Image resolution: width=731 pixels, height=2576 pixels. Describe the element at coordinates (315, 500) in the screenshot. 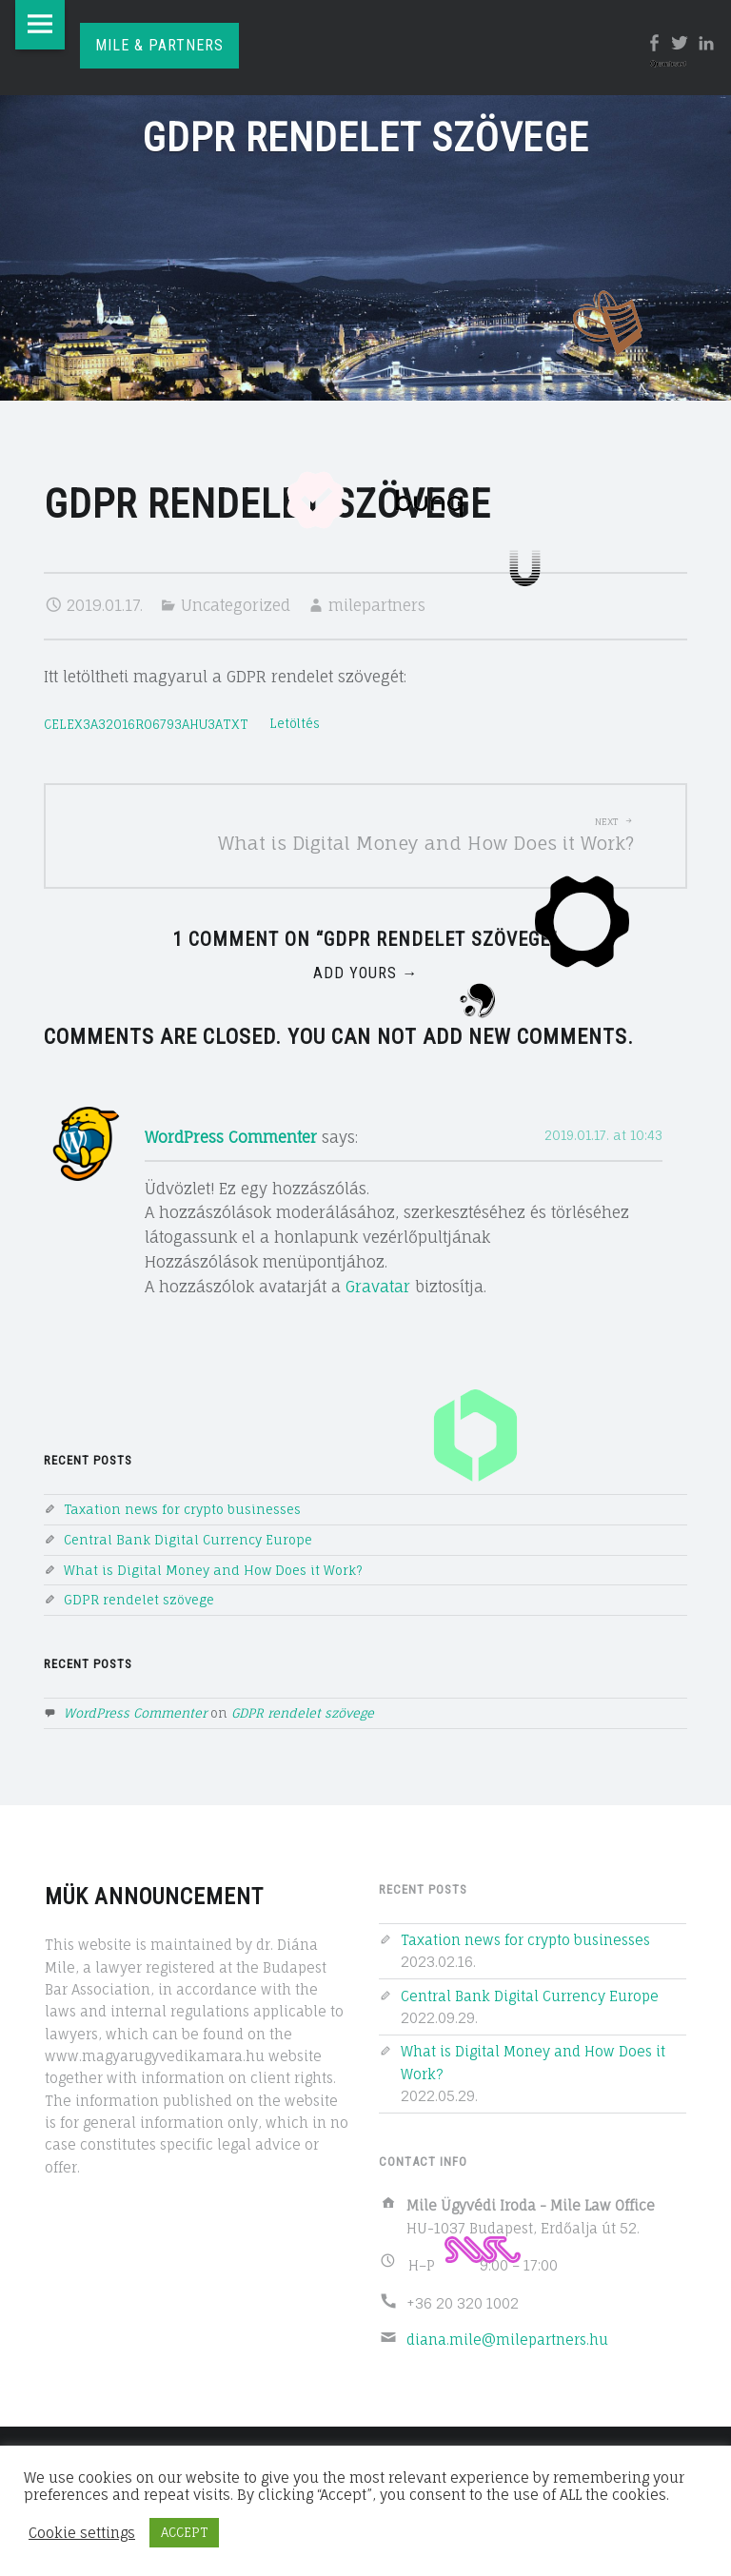

I see `indicates a verified account or profile` at that location.